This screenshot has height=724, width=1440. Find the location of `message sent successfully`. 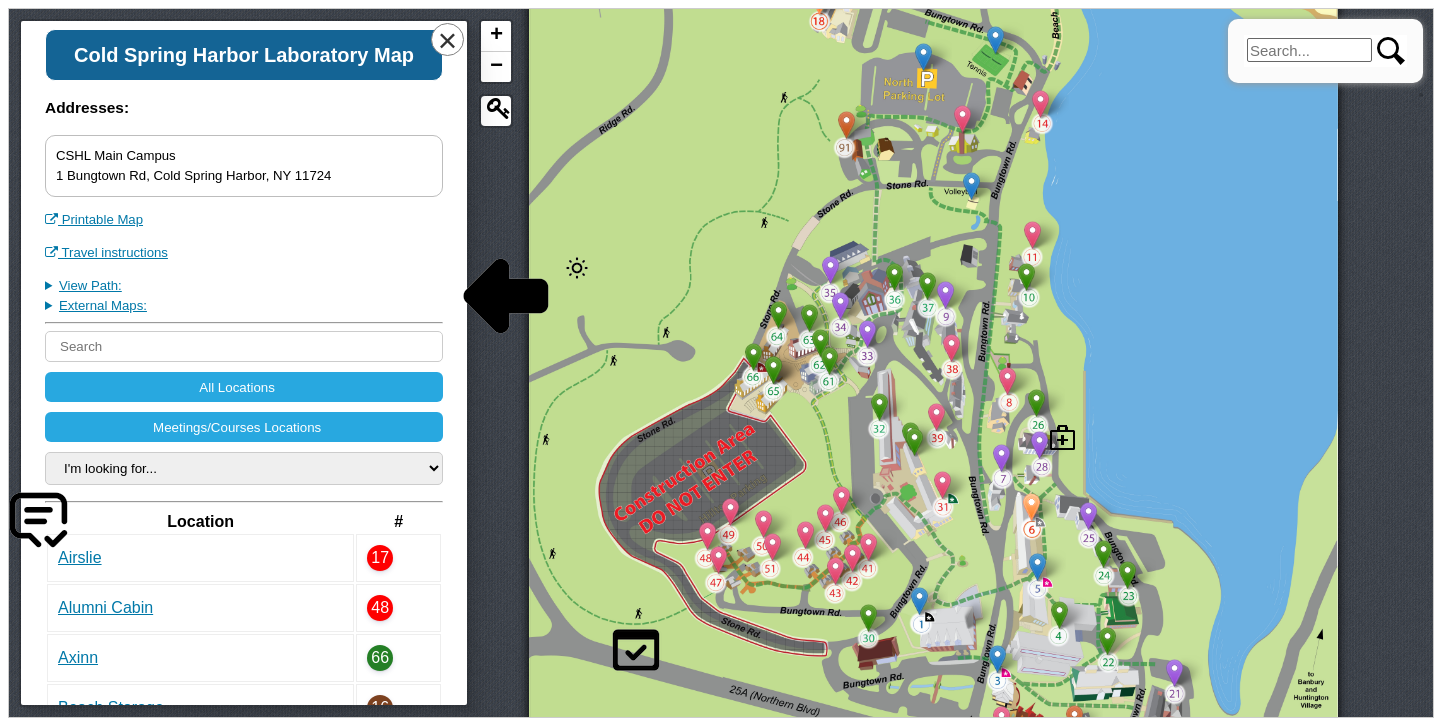

message sent successfully is located at coordinates (38, 518).